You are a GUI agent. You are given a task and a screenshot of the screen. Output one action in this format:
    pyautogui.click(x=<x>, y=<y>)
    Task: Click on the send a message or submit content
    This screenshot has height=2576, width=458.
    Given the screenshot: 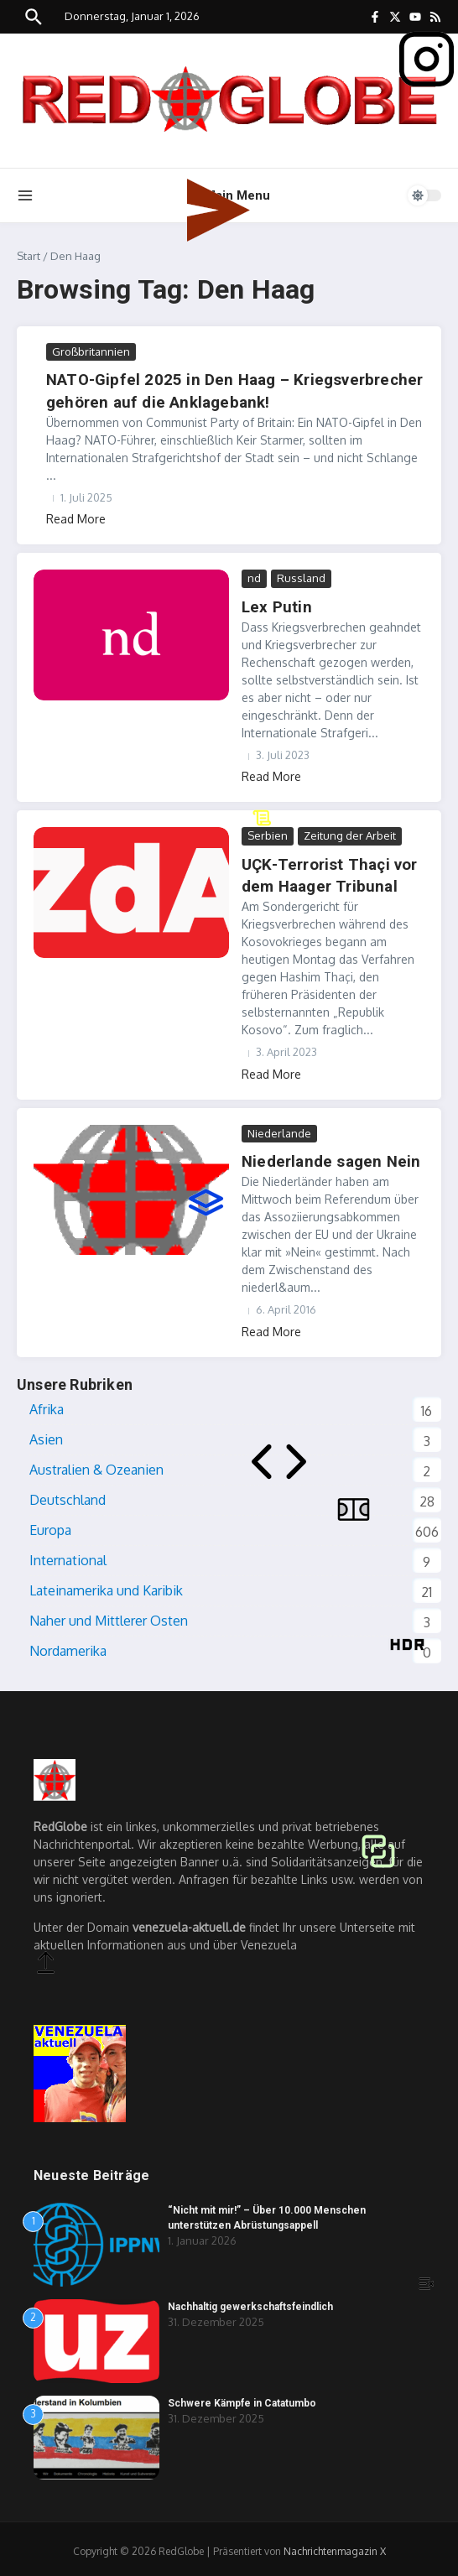 What is the action you would take?
    pyautogui.click(x=218, y=210)
    